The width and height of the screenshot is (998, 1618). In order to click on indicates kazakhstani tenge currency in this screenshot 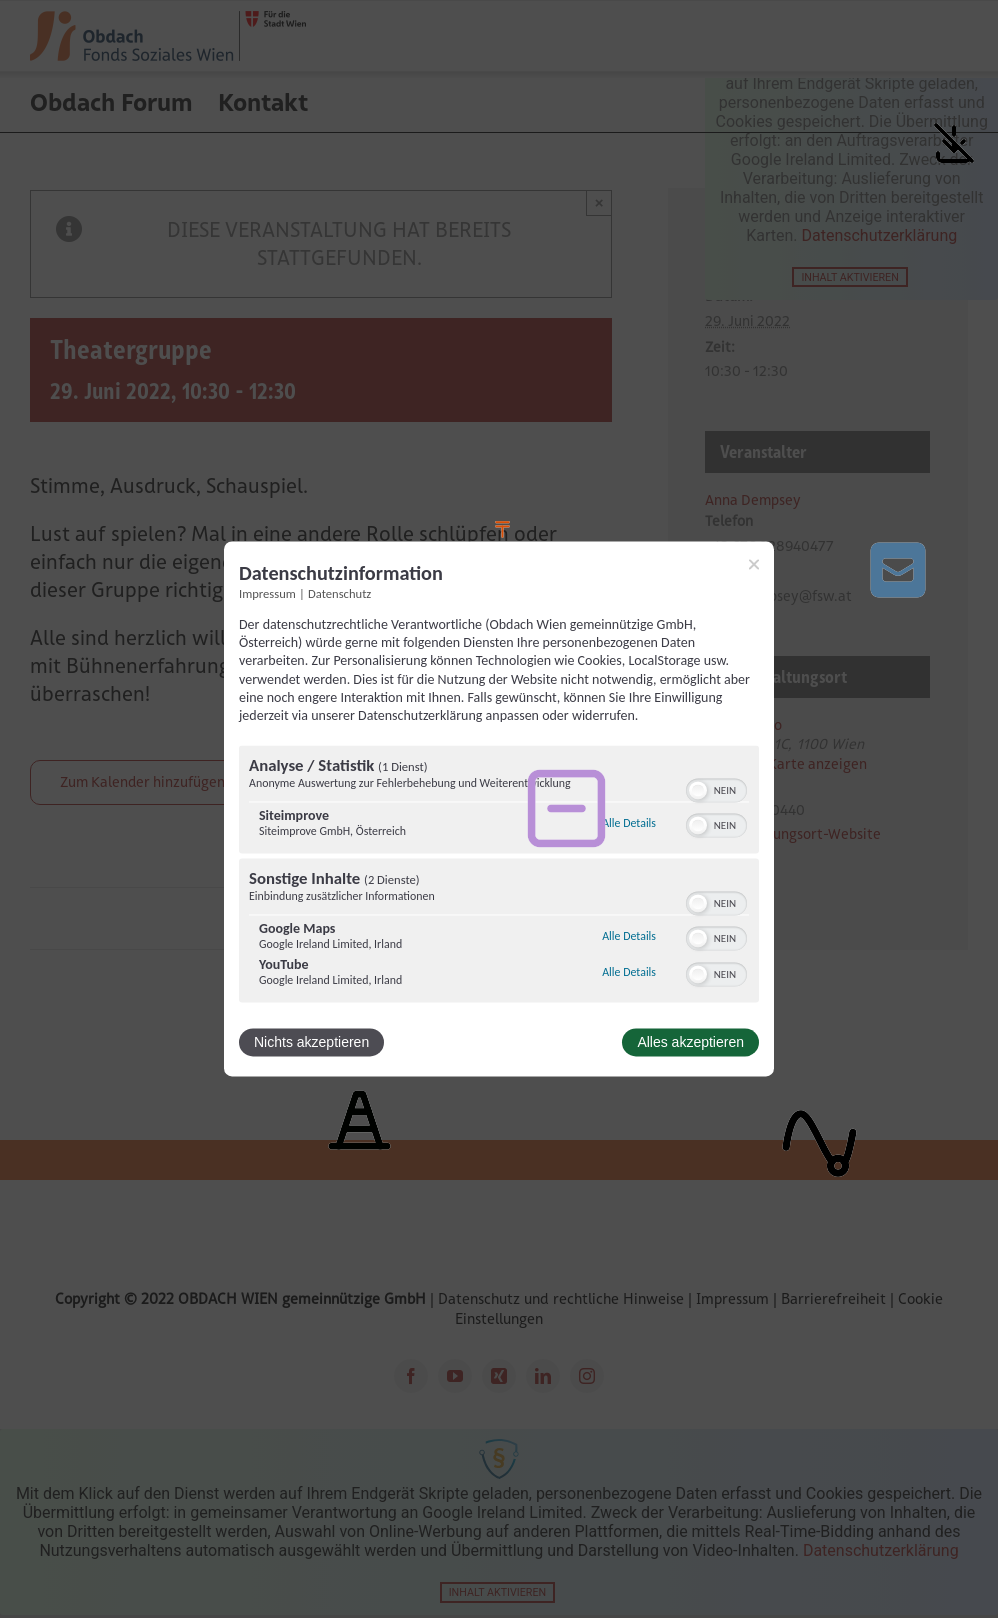, I will do `click(502, 529)`.